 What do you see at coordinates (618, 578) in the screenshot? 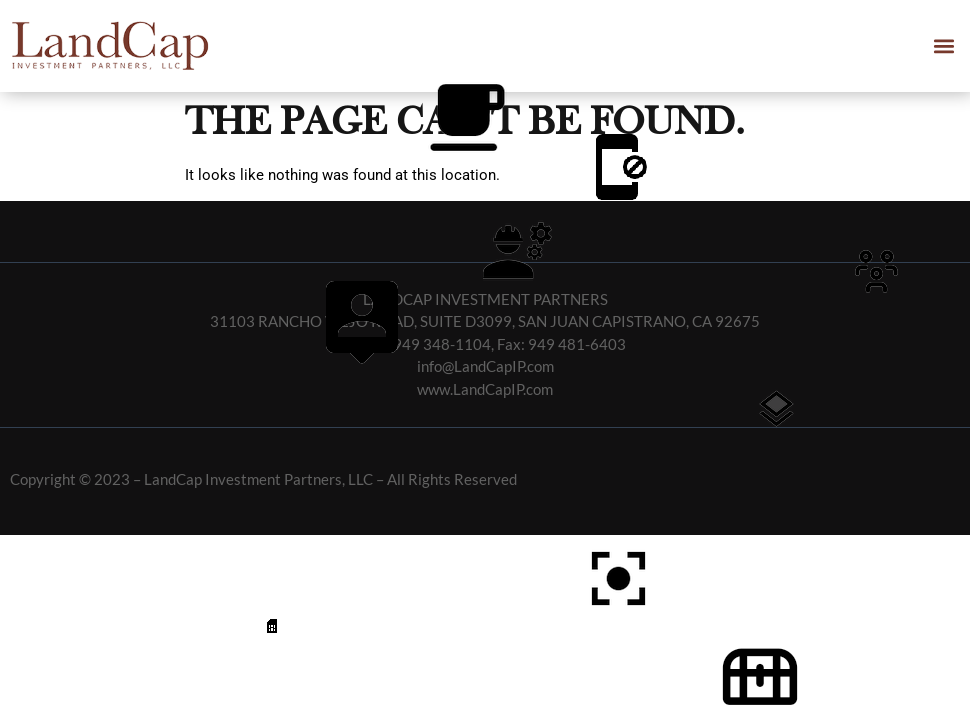
I see `center focus on the current subject` at bounding box center [618, 578].